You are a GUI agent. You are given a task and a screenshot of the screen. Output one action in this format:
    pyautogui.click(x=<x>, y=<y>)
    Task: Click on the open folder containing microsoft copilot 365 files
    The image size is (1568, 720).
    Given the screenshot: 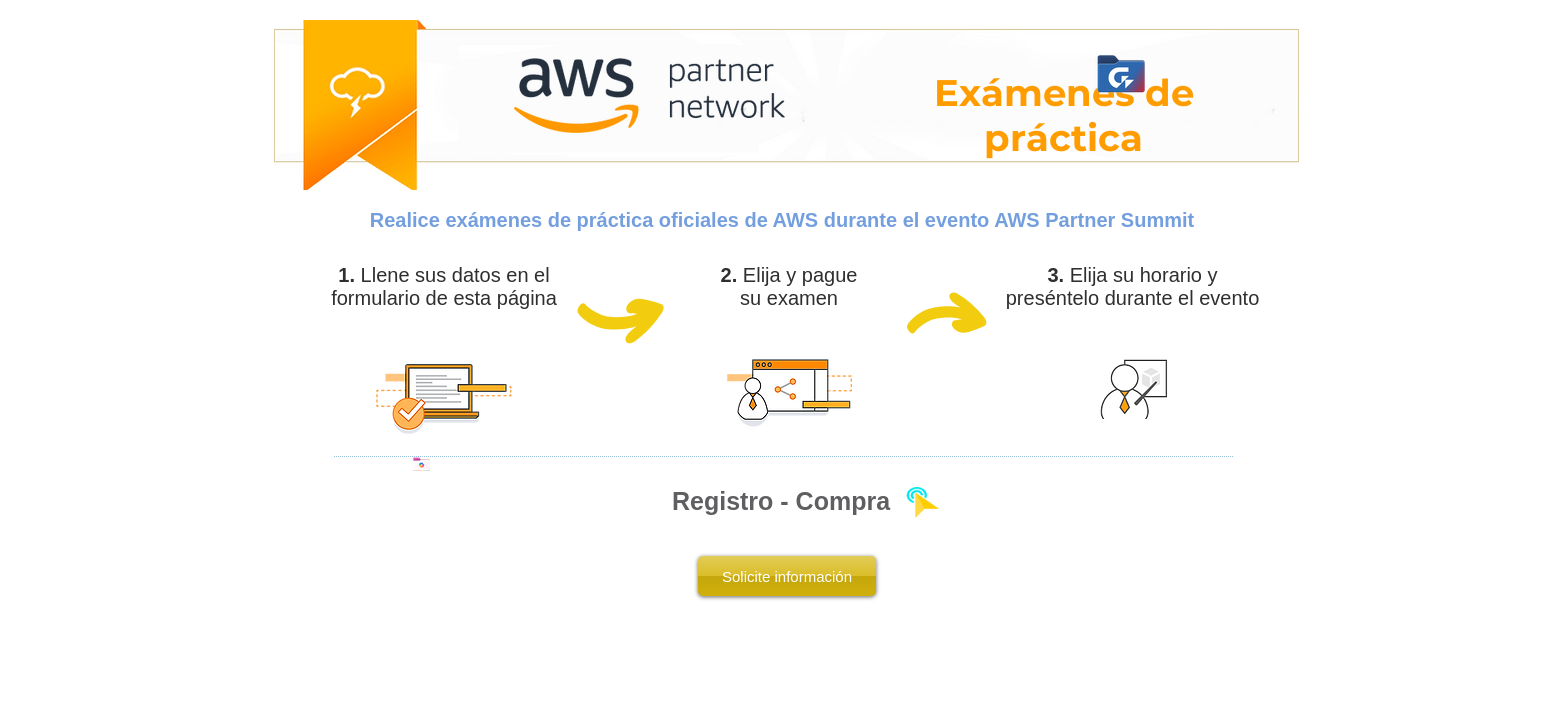 What is the action you would take?
    pyautogui.click(x=421, y=464)
    